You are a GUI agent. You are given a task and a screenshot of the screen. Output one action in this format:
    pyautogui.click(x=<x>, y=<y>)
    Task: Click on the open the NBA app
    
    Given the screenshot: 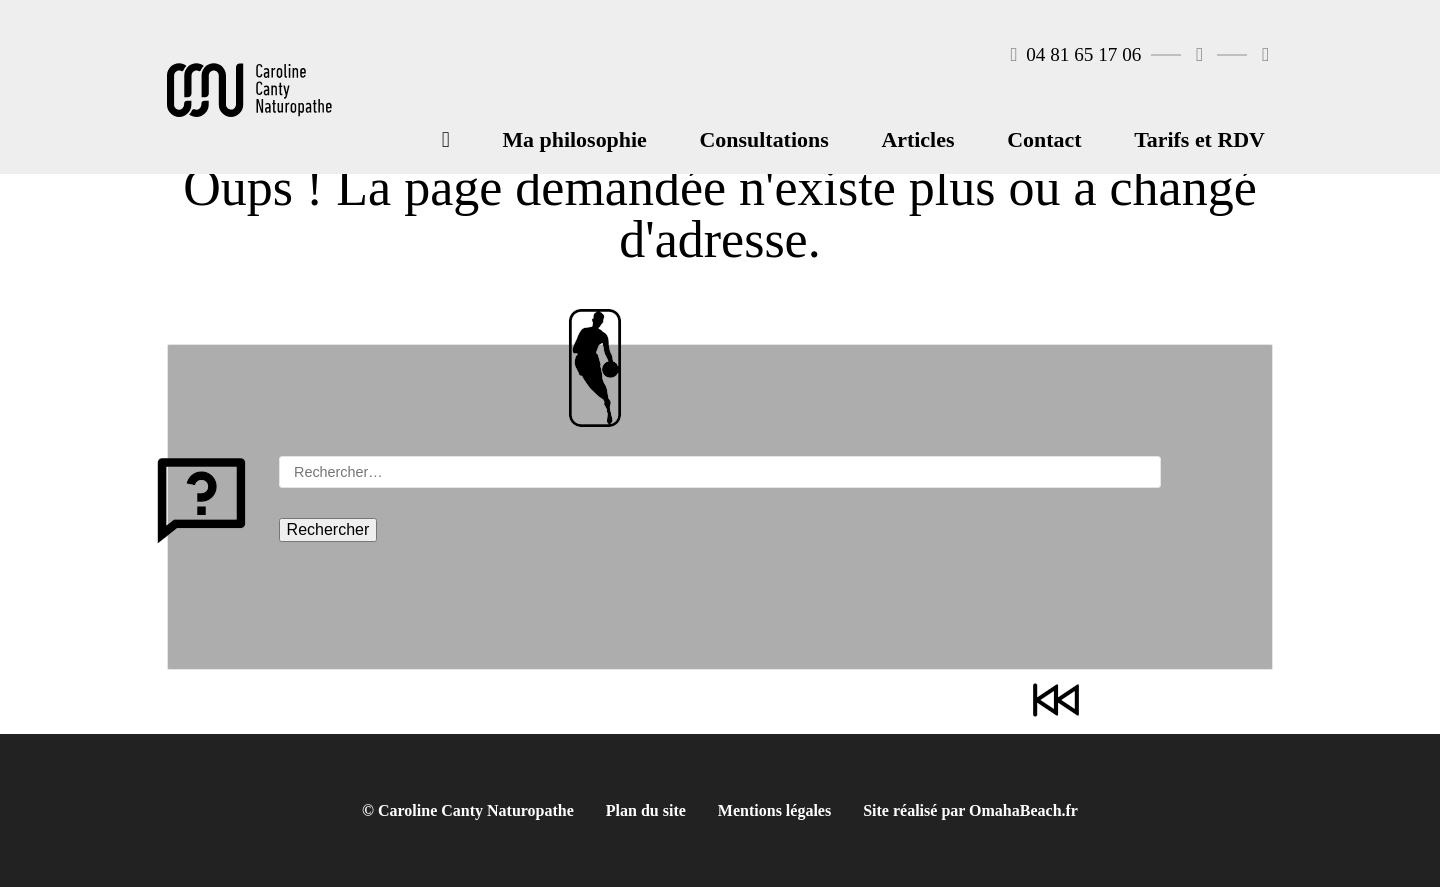 What is the action you would take?
    pyautogui.click(x=595, y=368)
    